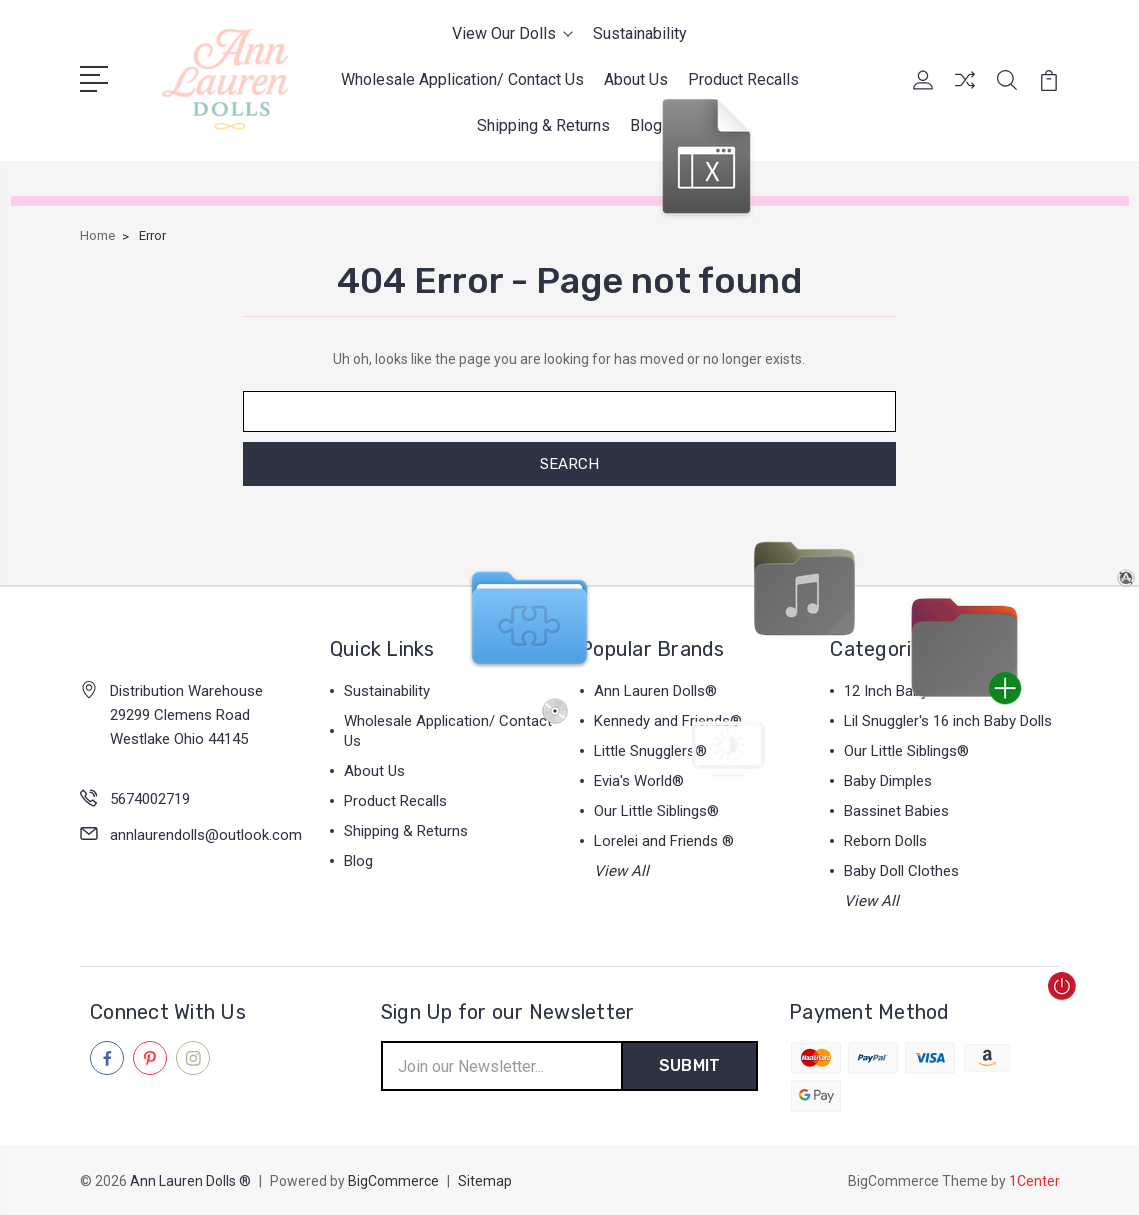 The height and width of the screenshot is (1215, 1139). What do you see at coordinates (555, 711) in the screenshot?
I see `unmount or eject a DVD disc` at bounding box center [555, 711].